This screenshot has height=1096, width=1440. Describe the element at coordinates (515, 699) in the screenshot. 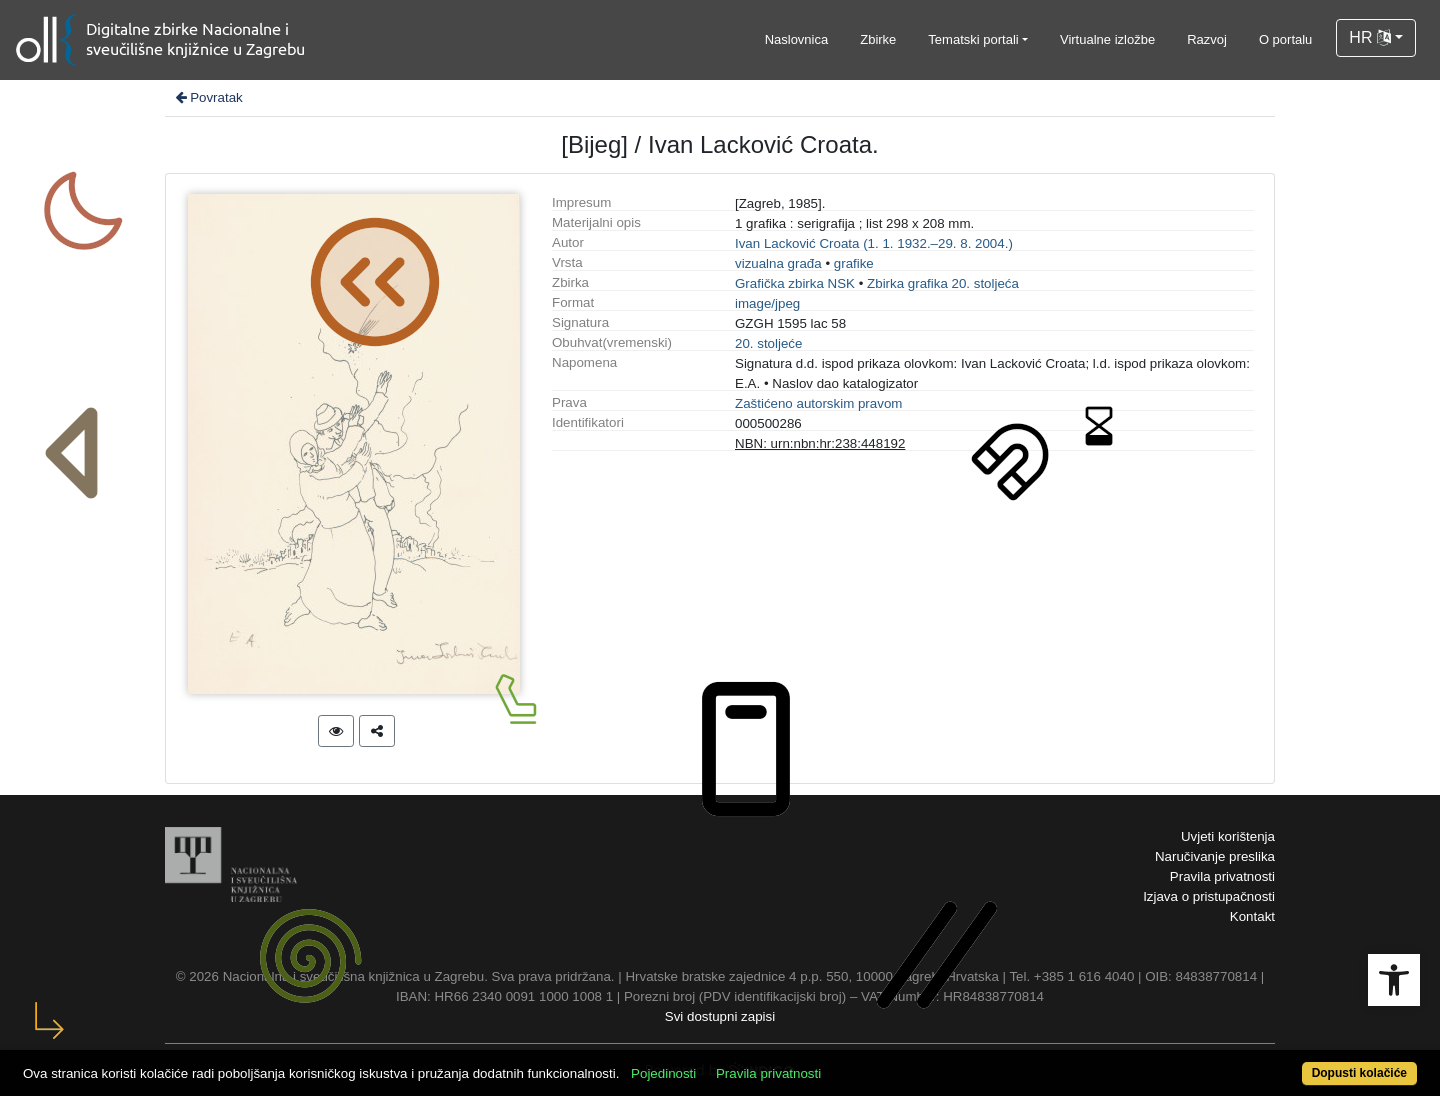

I see `select or reserve a seat` at that location.